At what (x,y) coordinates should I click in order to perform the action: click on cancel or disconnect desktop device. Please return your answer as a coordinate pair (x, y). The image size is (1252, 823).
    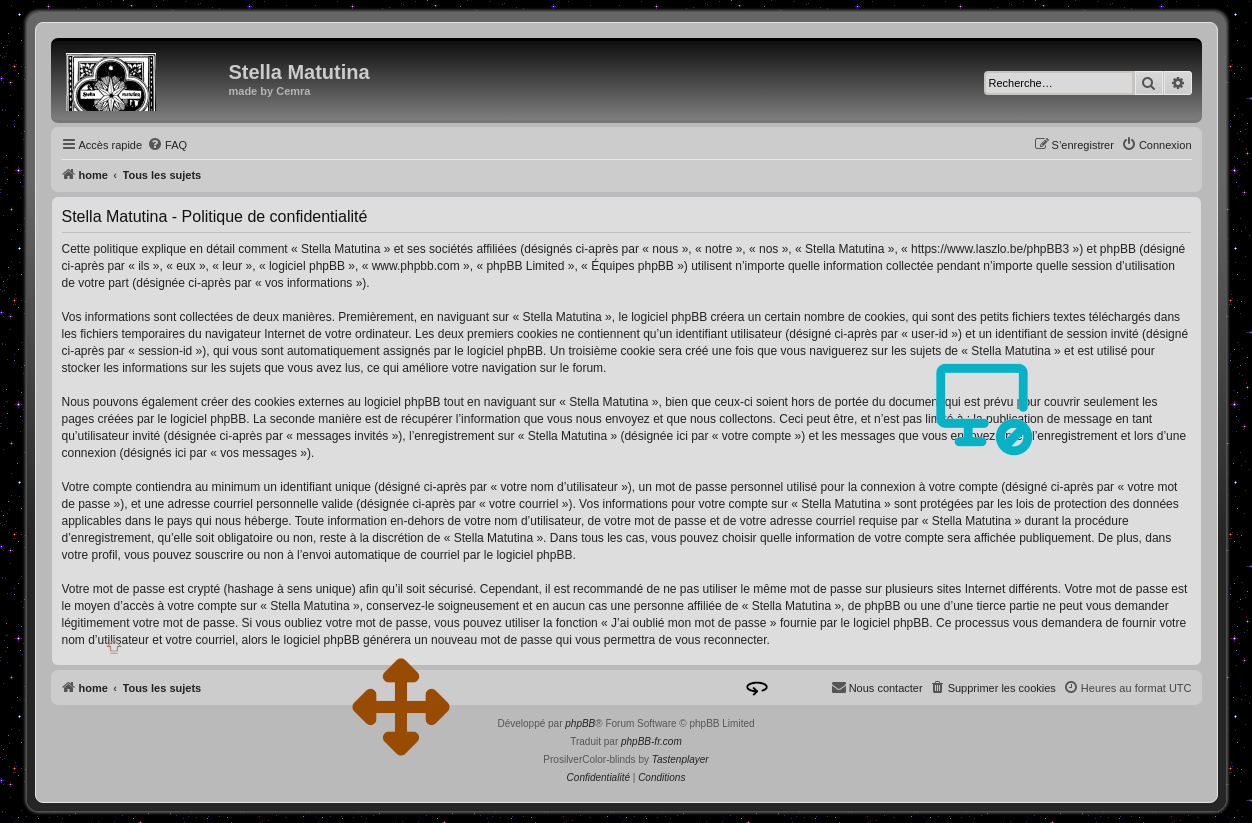
    Looking at the image, I should click on (982, 405).